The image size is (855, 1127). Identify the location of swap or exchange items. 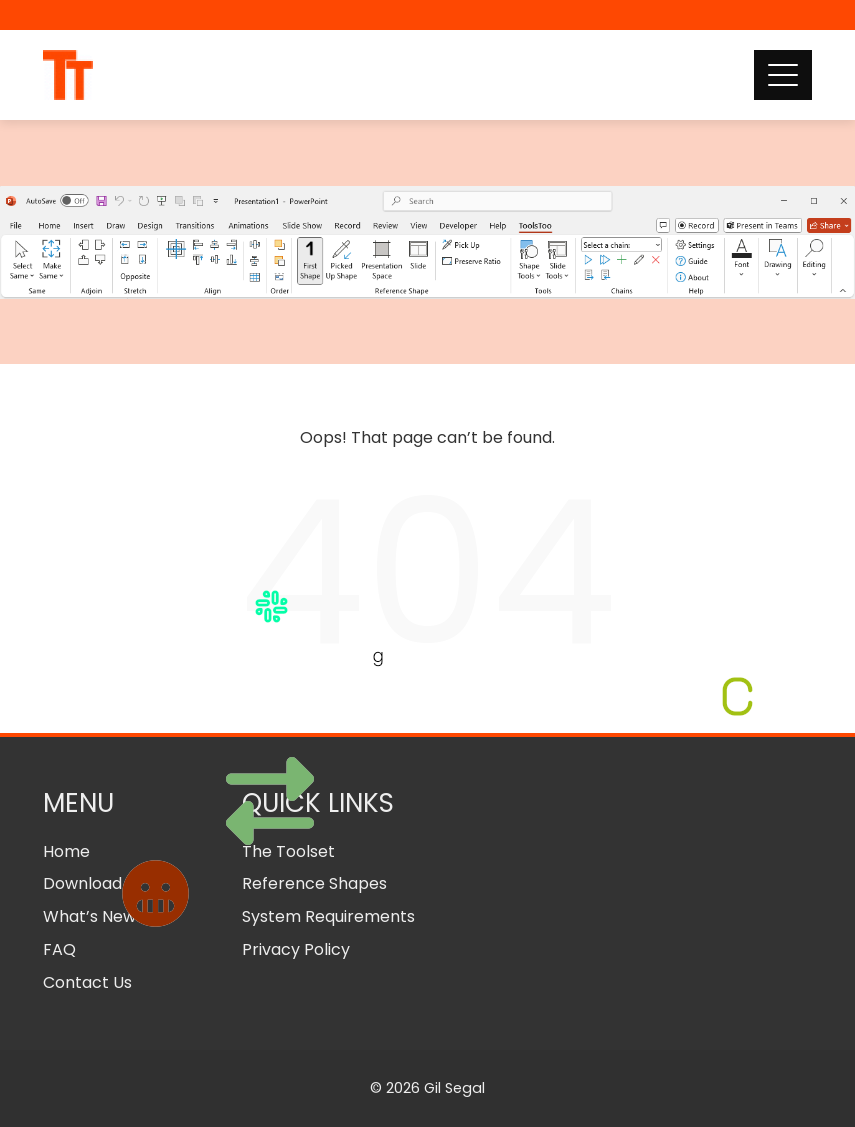
(270, 801).